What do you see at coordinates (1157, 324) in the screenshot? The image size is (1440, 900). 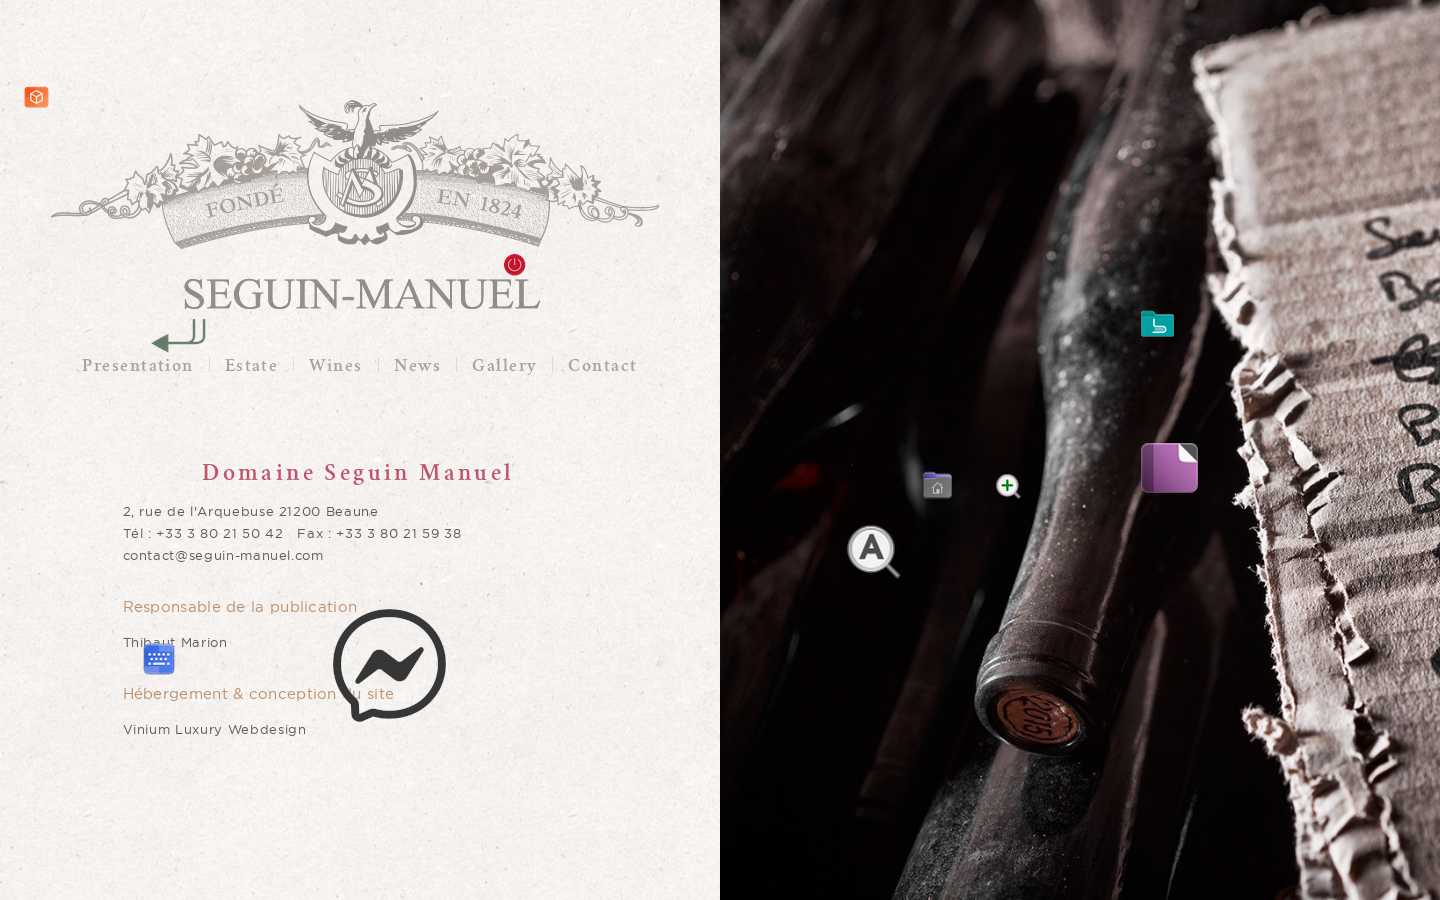 I see `open taaghche app files folder` at bounding box center [1157, 324].